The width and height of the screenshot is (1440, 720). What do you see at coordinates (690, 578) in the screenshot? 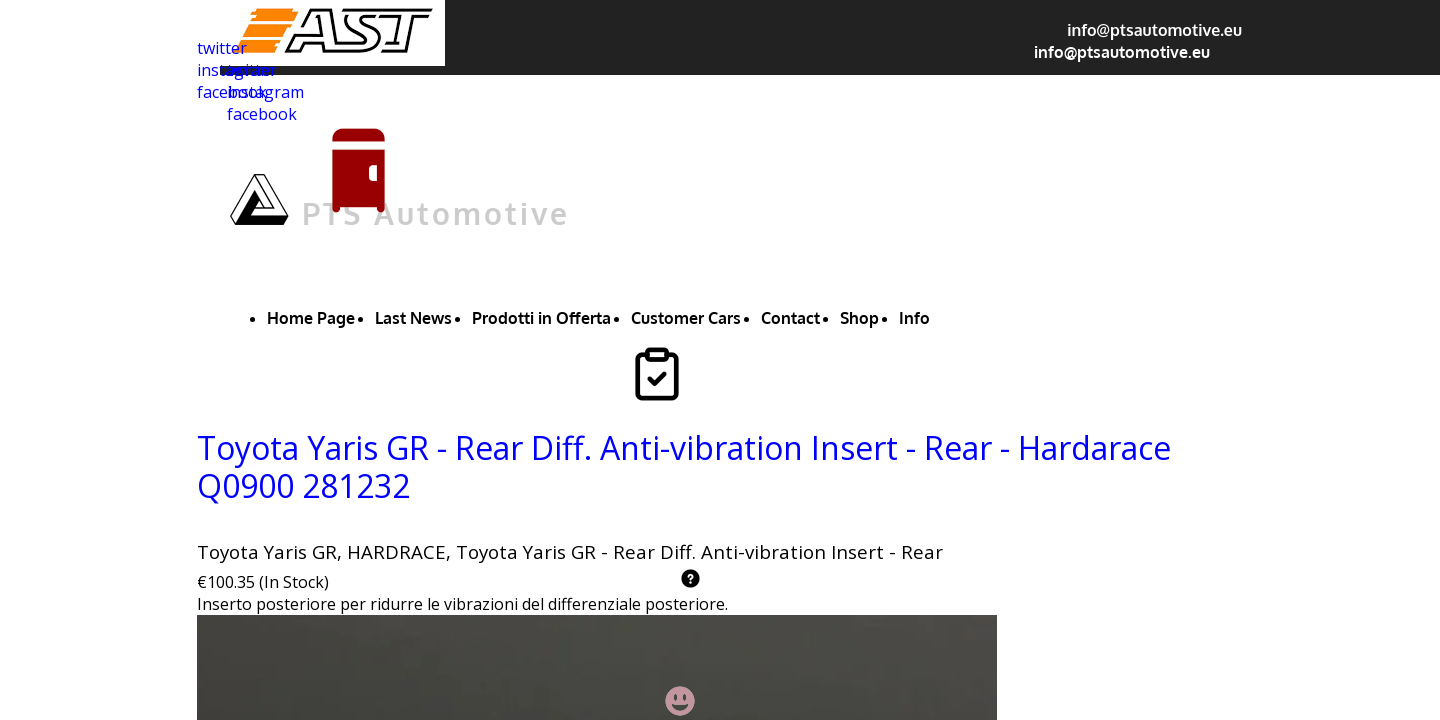
I see `access help or support information` at bounding box center [690, 578].